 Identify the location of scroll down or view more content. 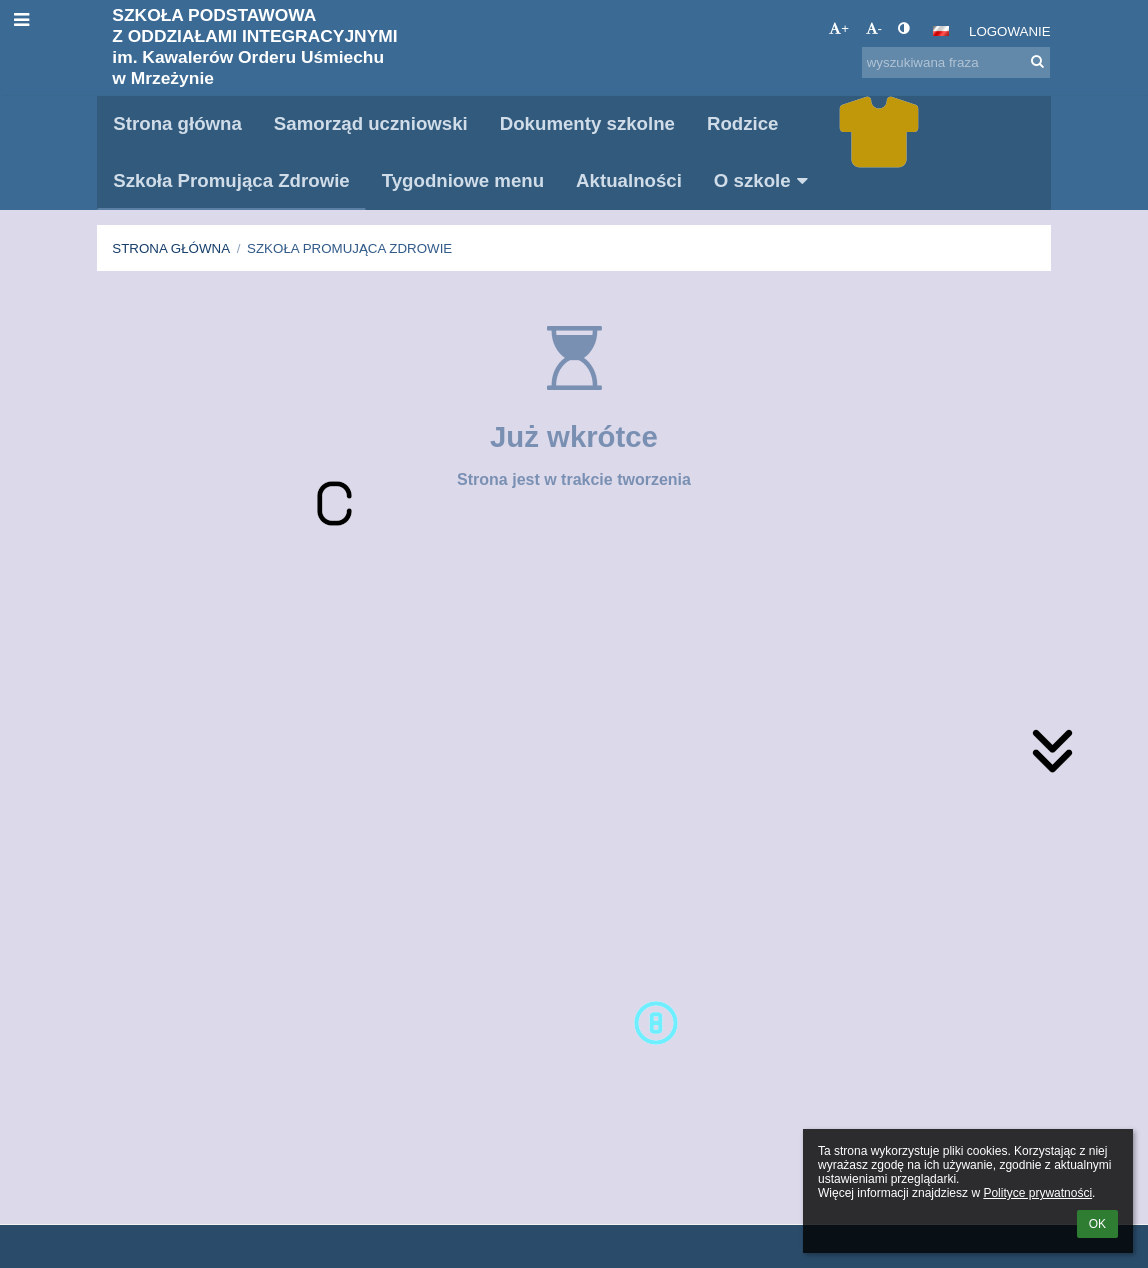
(1052, 749).